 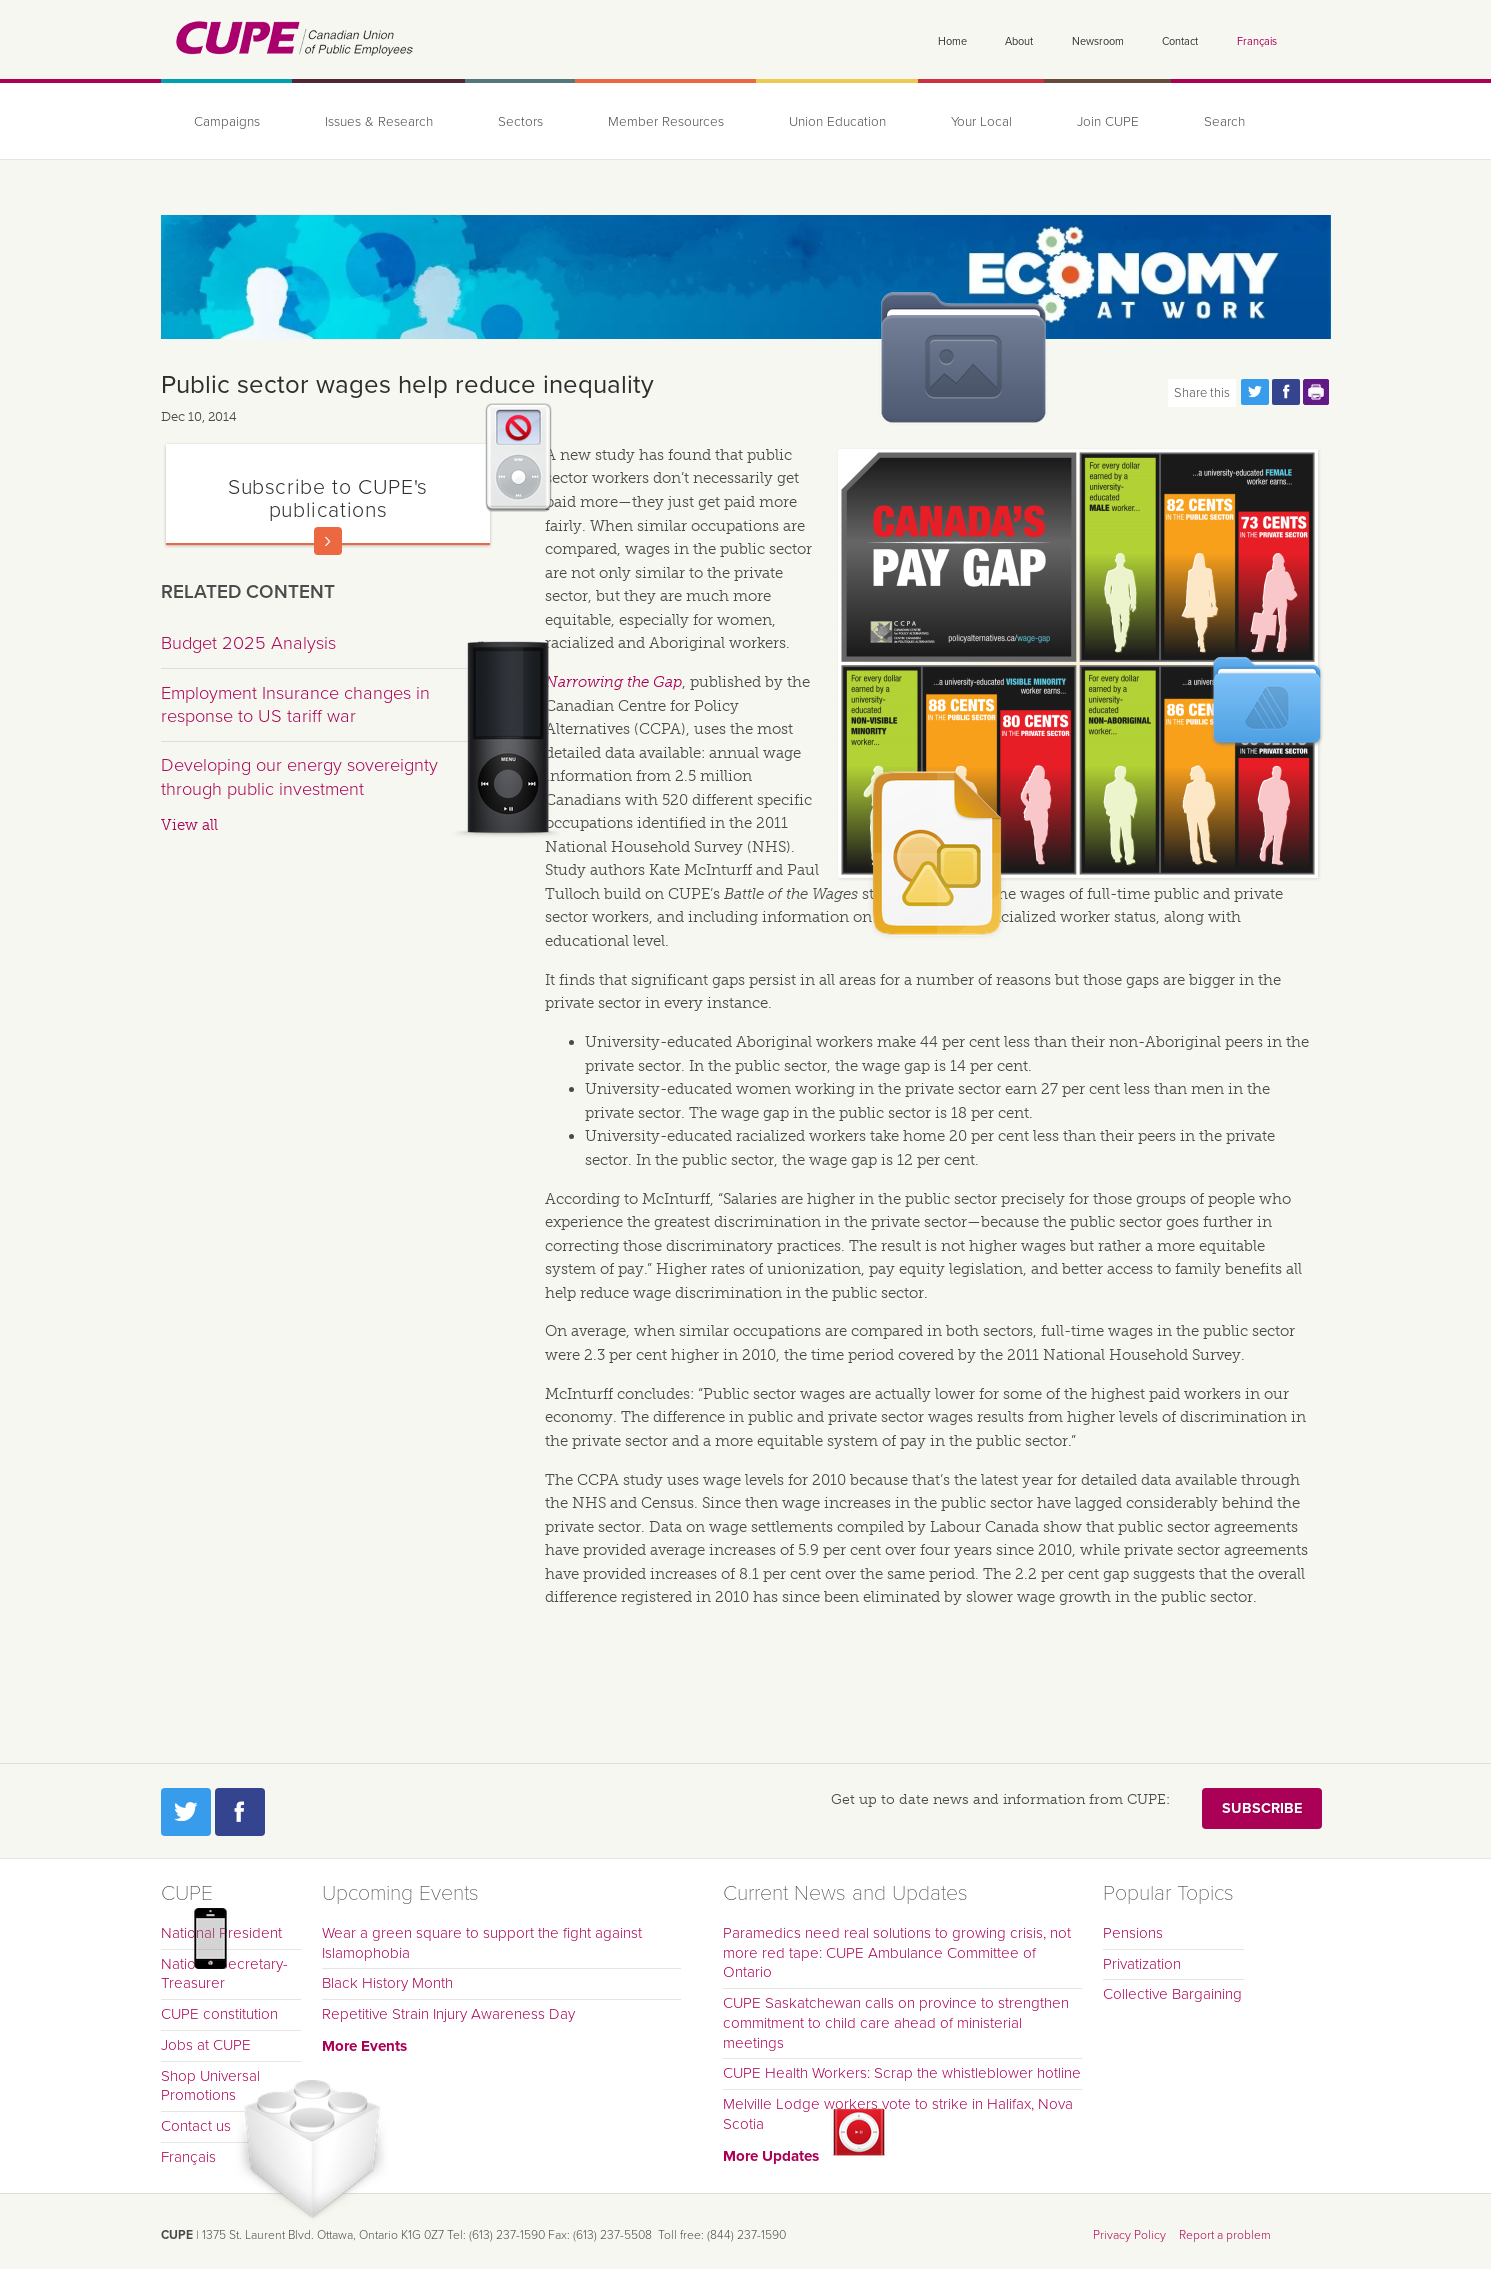 I want to click on a quicklook plugin or generator component, so click(x=311, y=2149).